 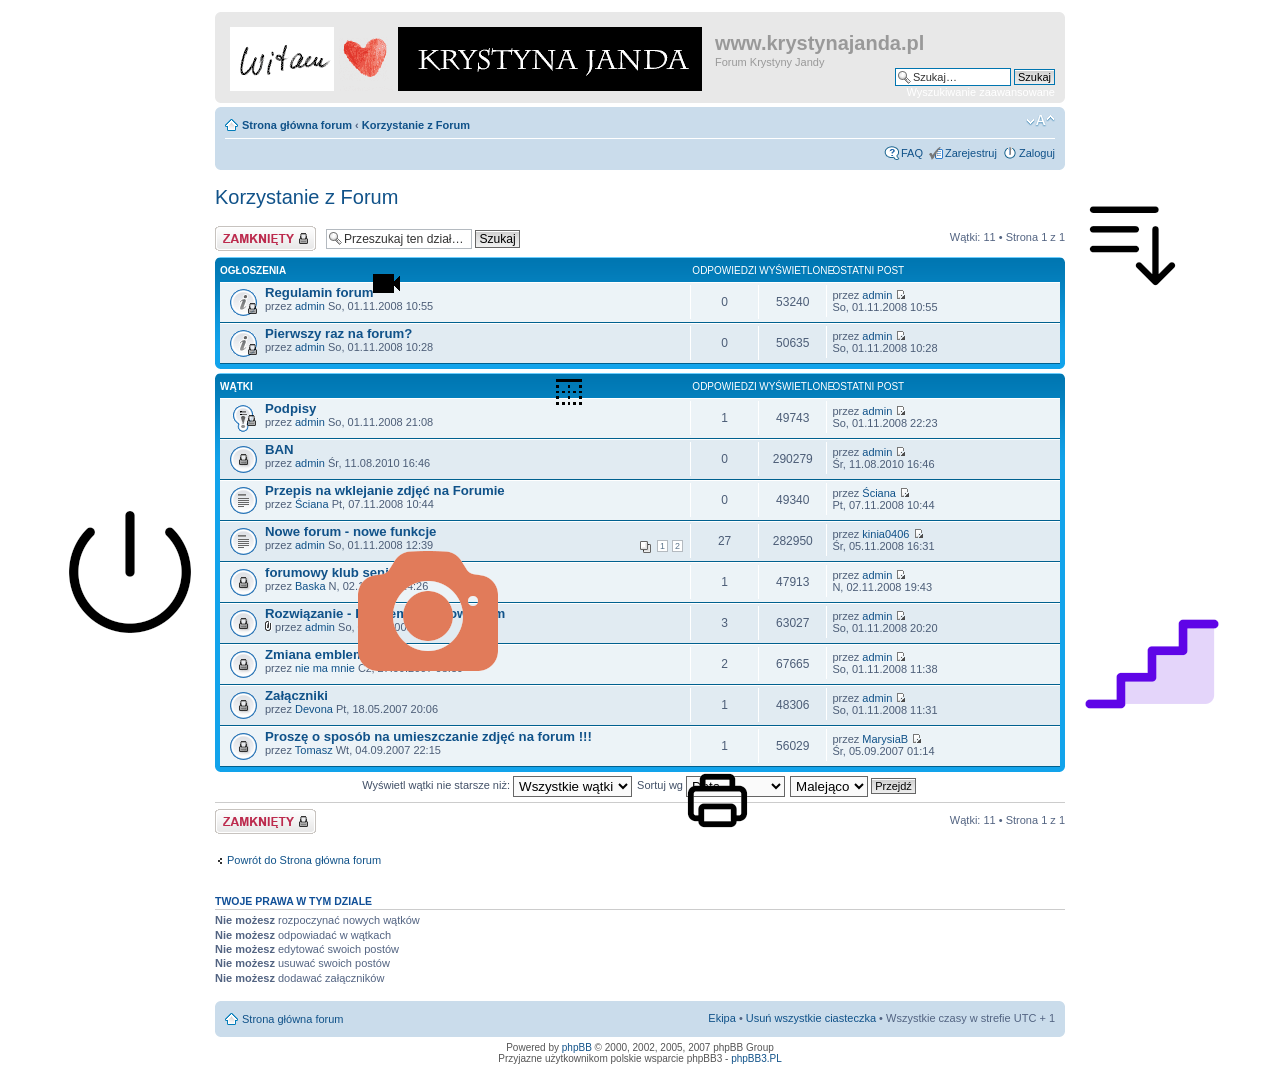 I want to click on print the current document, so click(x=717, y=800).